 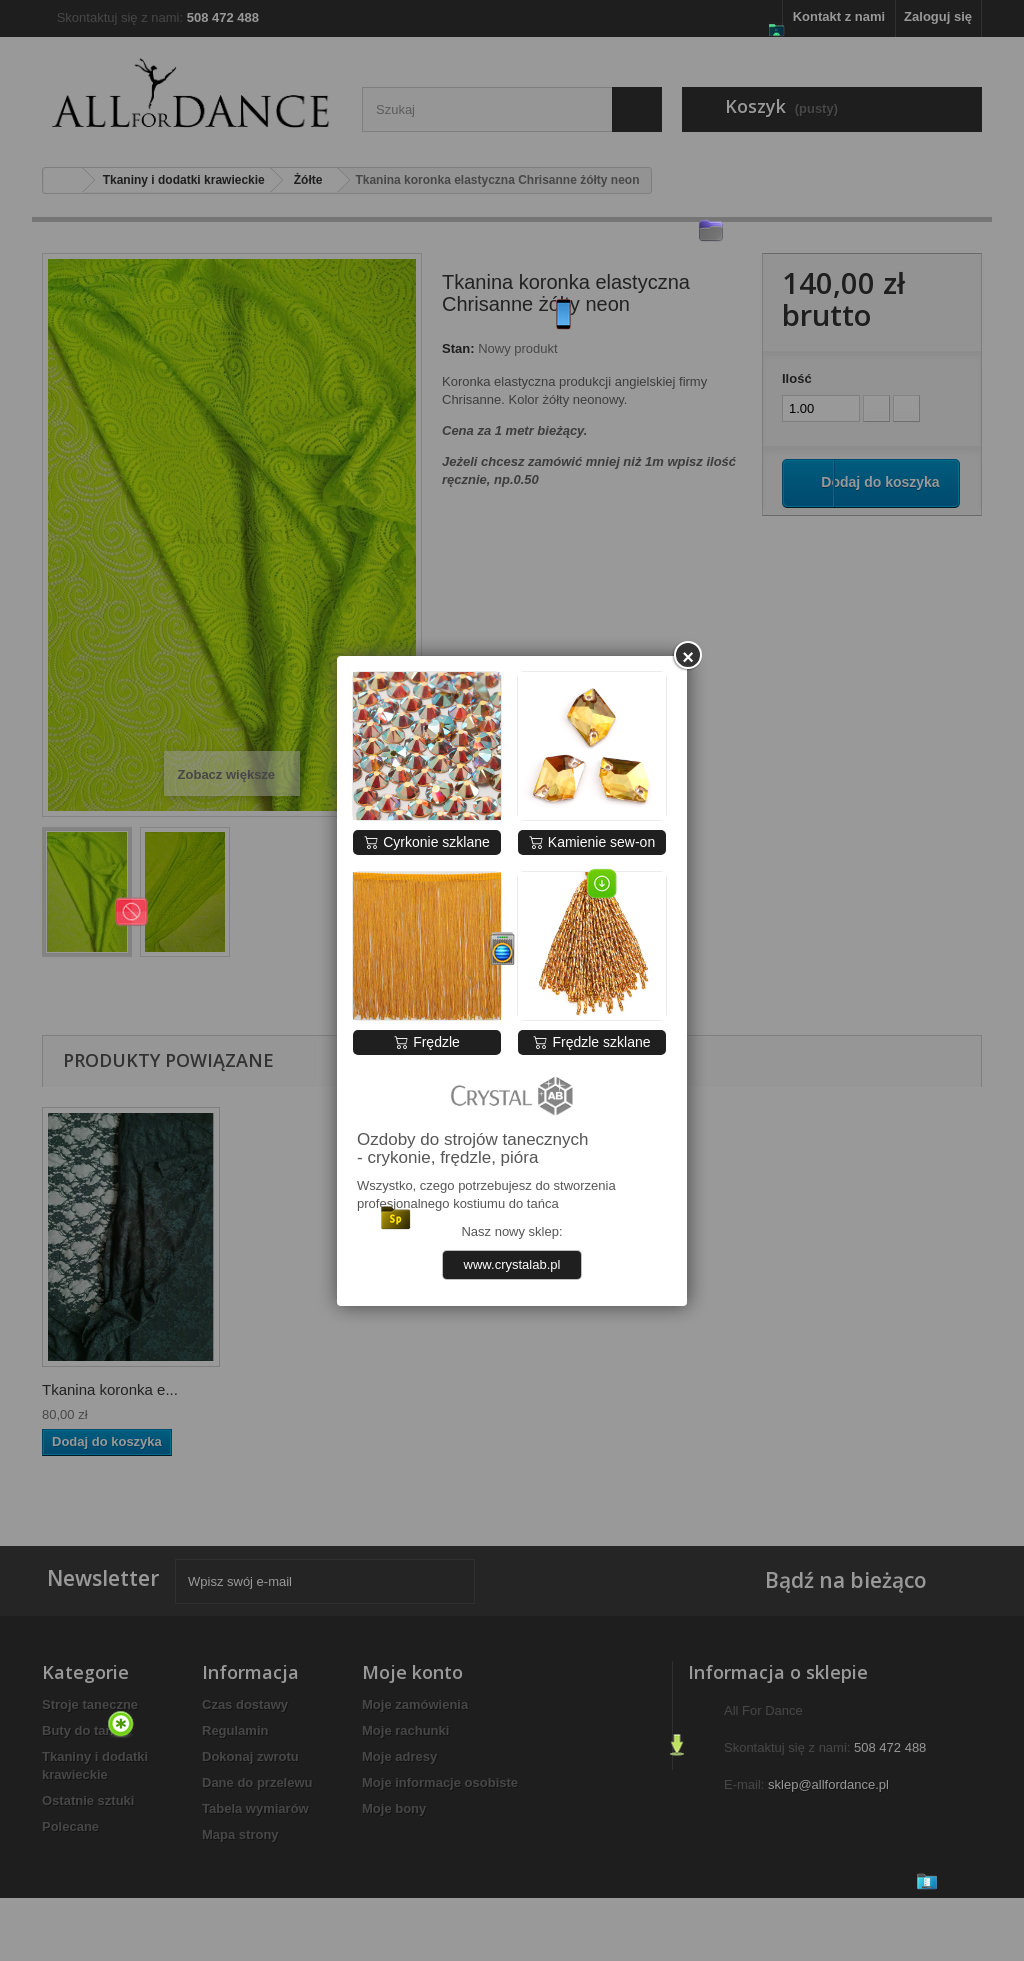 I want to click on open settings or preferences folder, so click(x=927, y=1882).